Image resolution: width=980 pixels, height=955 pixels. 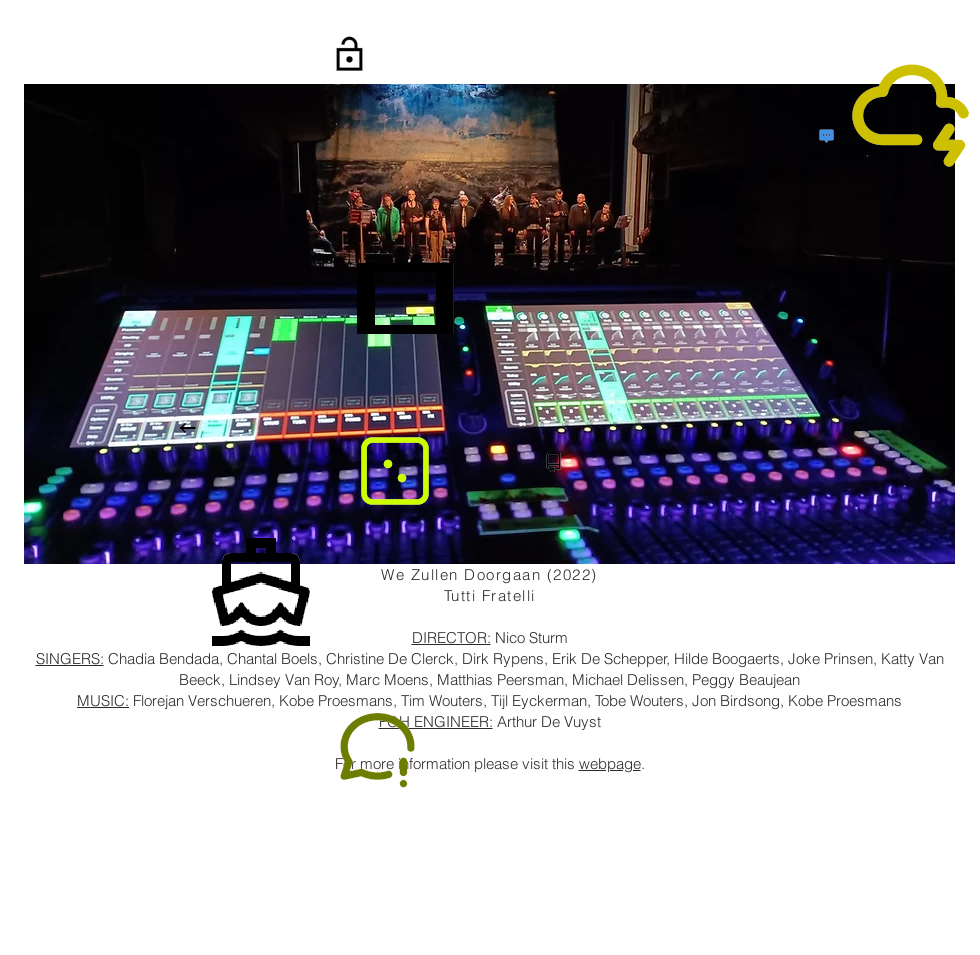 What do you see at coordinates (405, 298) in the screenshot?
I see `switch to tablet view or layout` at bounding box center [405, 298].